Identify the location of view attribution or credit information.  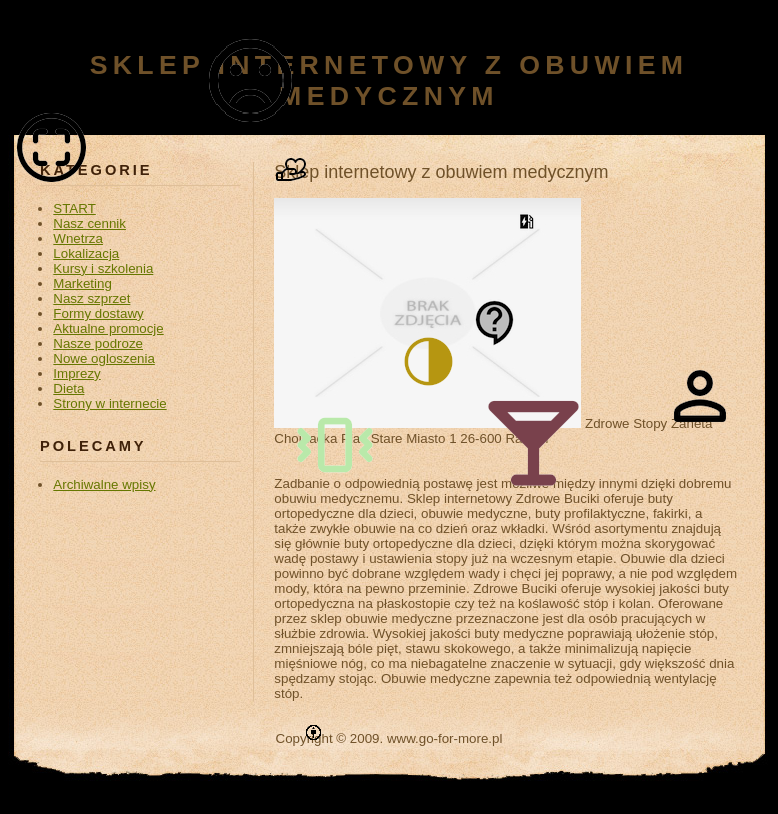
(313, 732).